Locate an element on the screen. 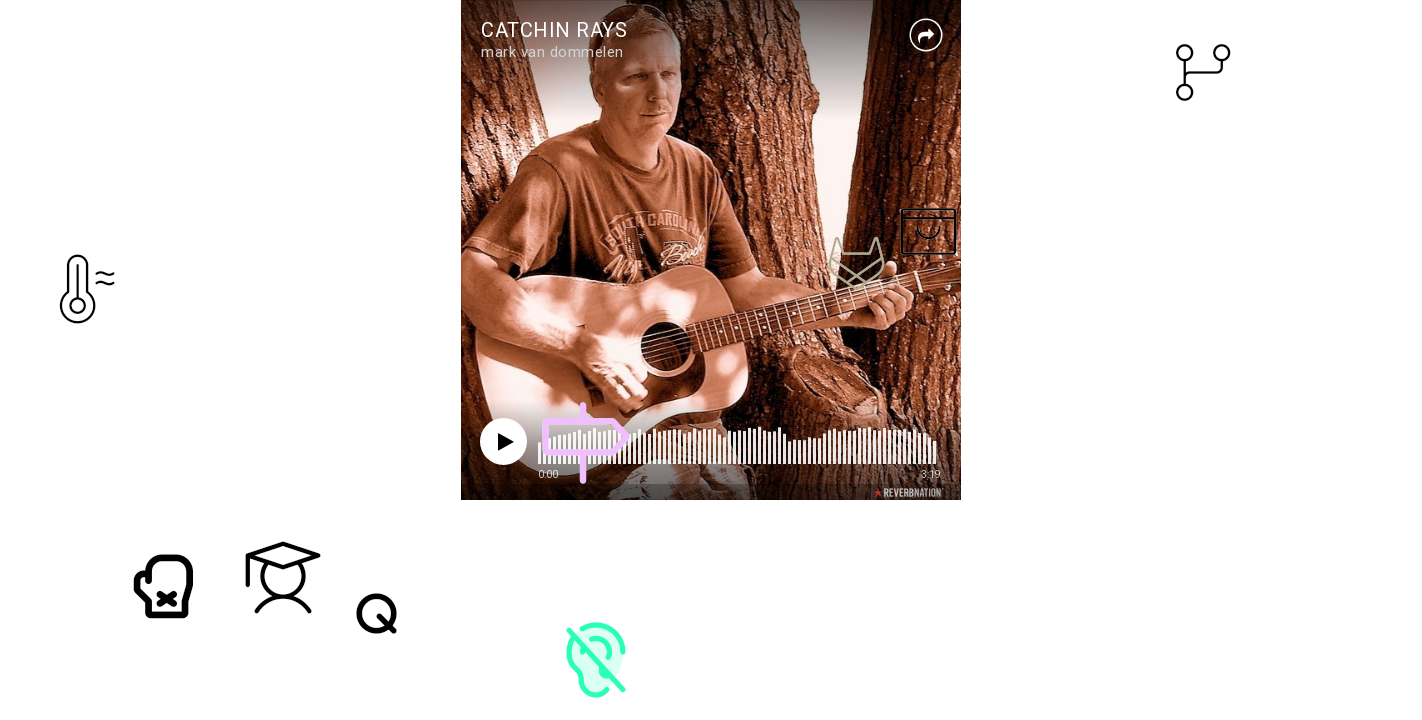 The image size is (1422, 720). navigate to directions or wayfinding is located at coordinates (583, 443).